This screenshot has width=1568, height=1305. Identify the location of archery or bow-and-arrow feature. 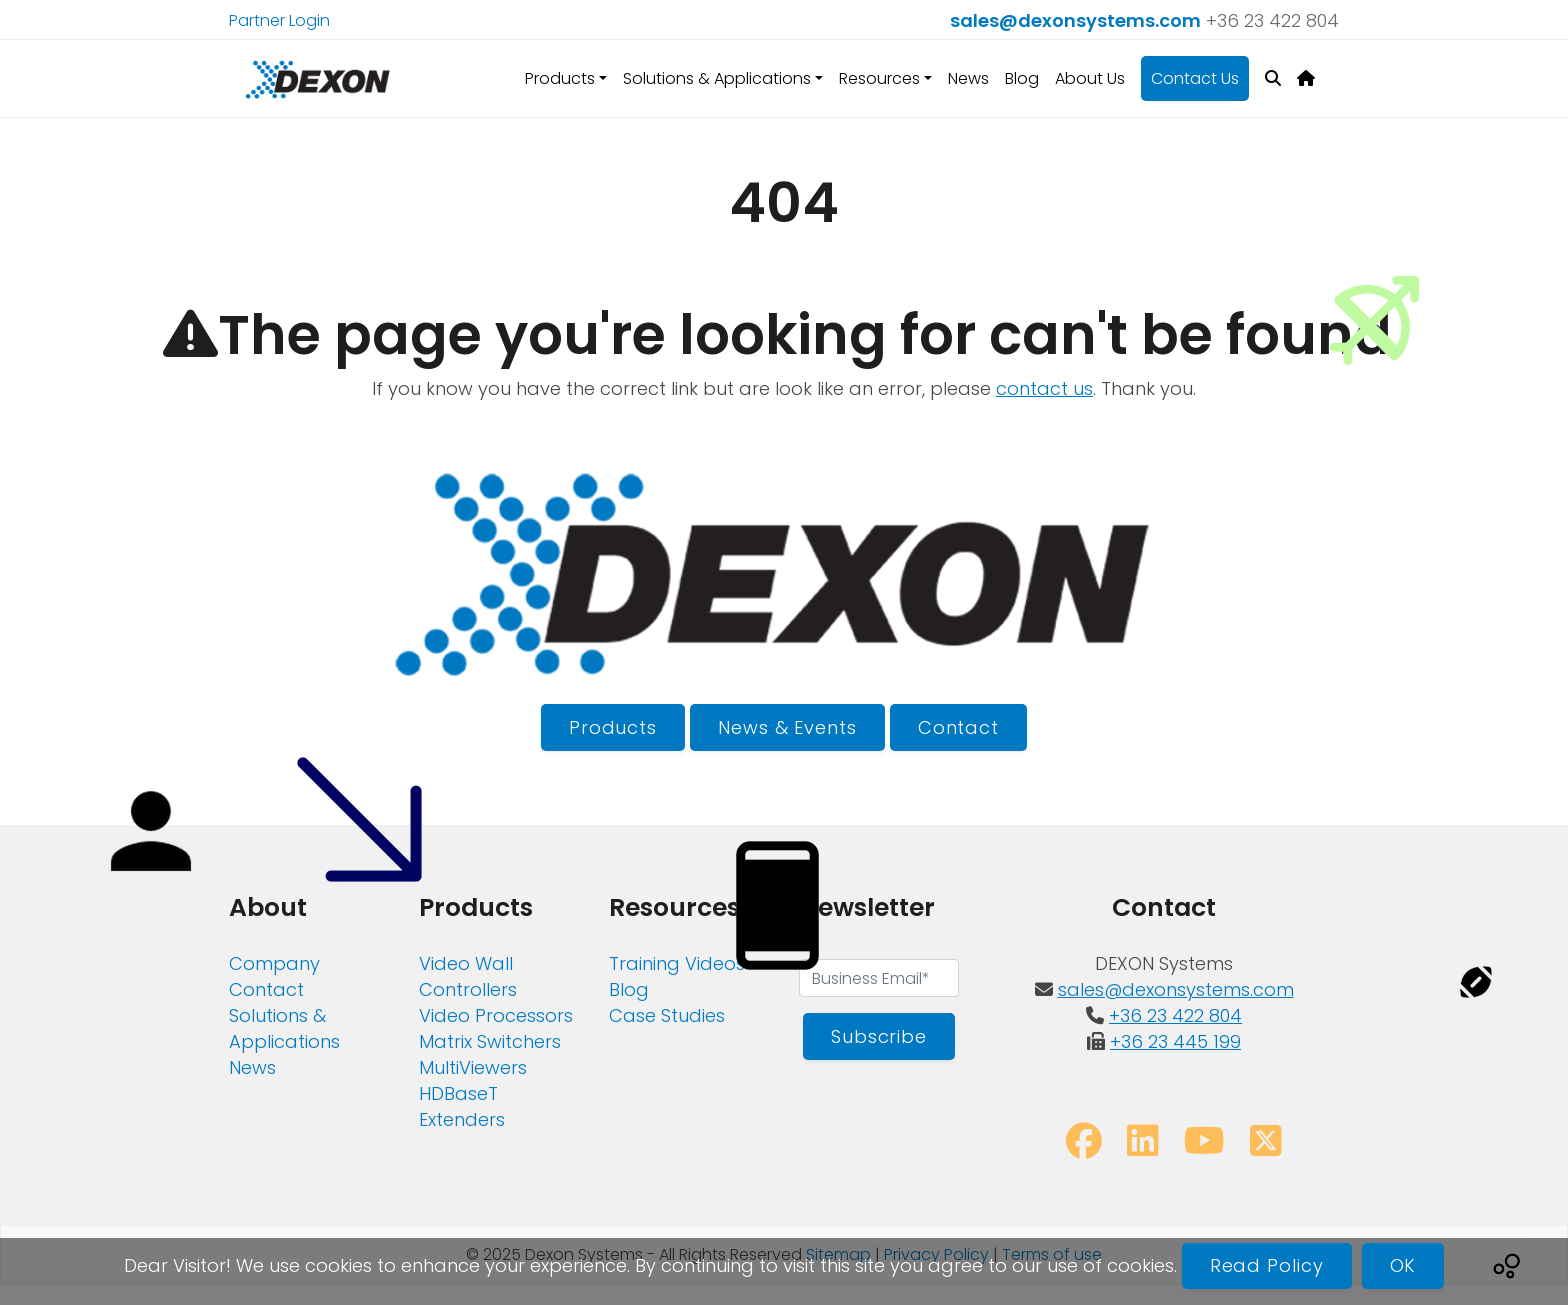
(1374, 320).